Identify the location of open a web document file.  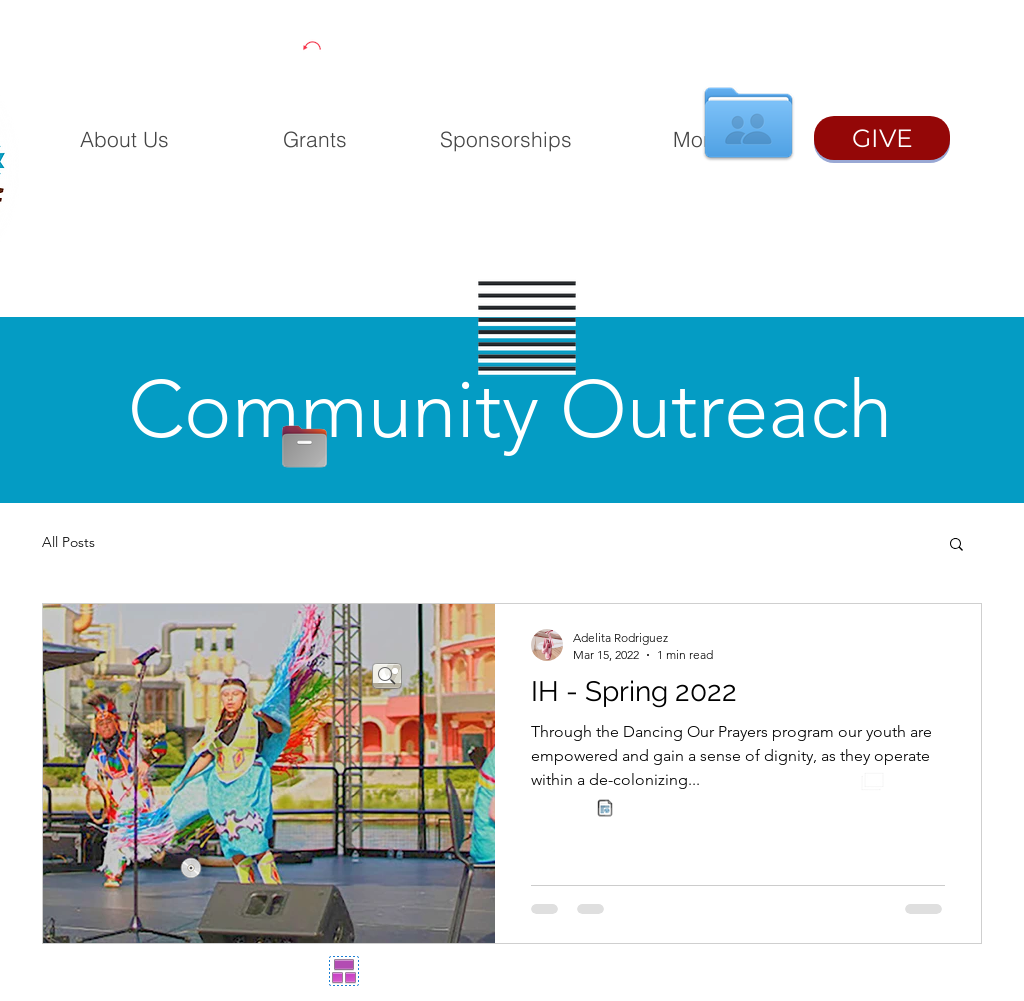
(605, 808).